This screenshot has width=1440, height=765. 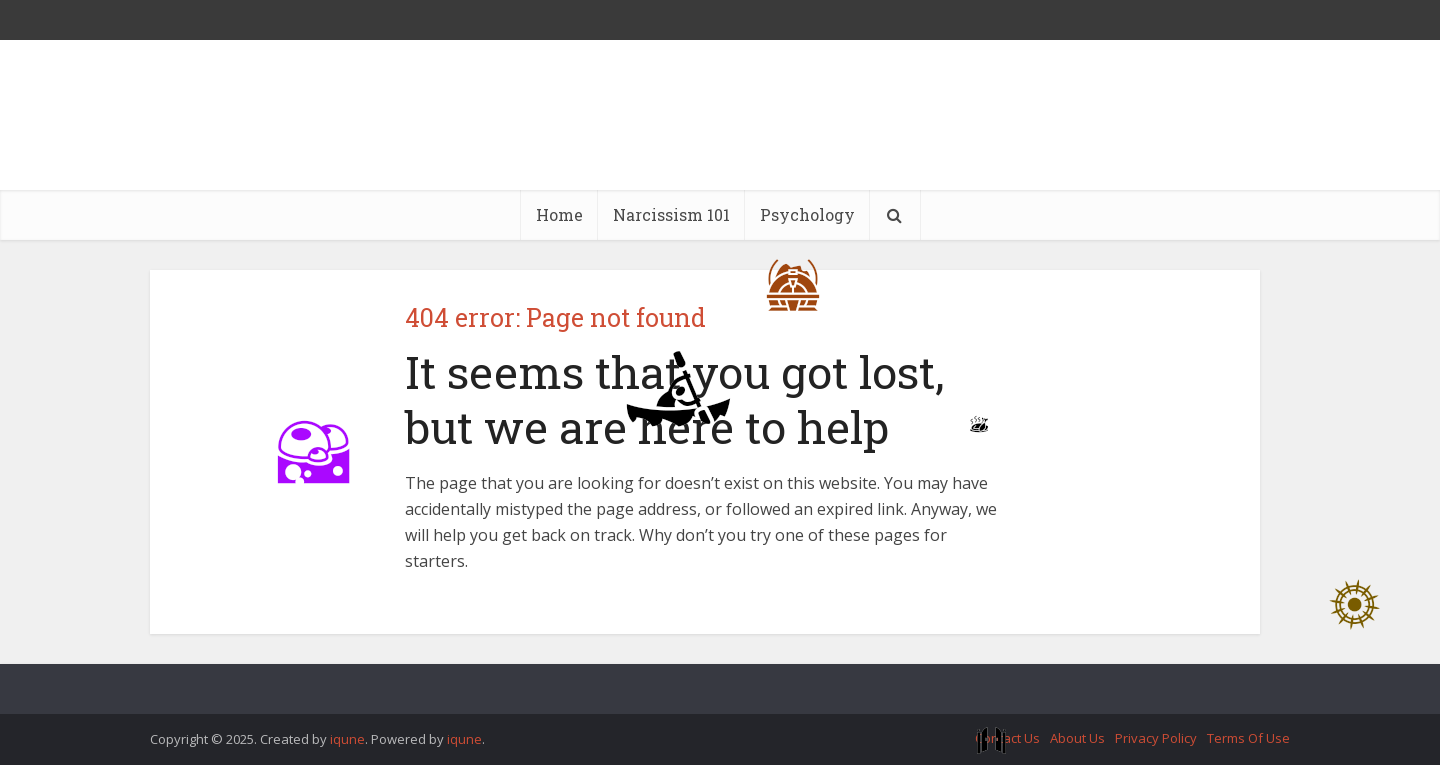 I want to click on view roasted chicken recipe, so click(x=979, y=424).